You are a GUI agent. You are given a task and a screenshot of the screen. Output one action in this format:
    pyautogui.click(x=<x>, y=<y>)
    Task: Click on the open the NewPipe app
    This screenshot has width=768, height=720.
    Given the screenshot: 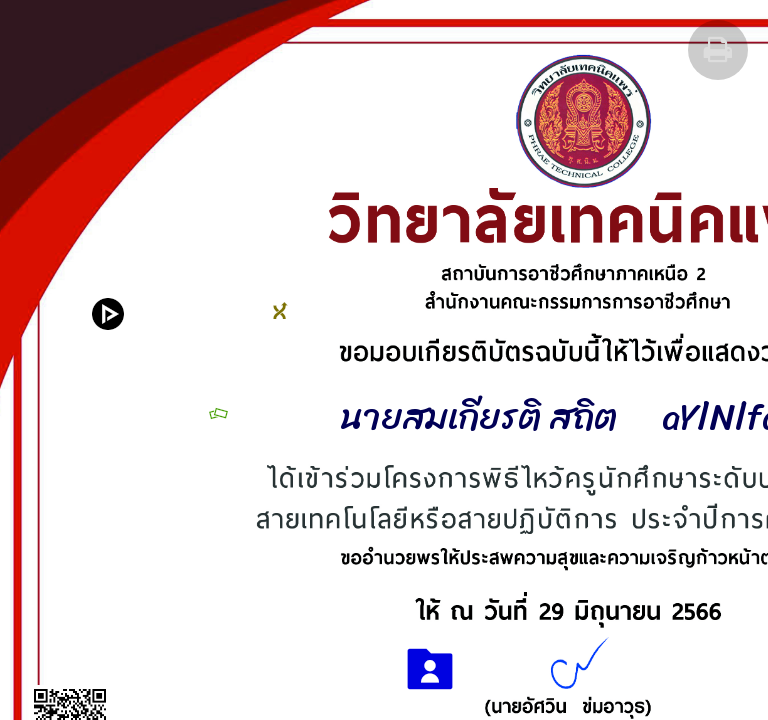 What is the action you would take?
    pyautogui.click(x=108, y=314)
    